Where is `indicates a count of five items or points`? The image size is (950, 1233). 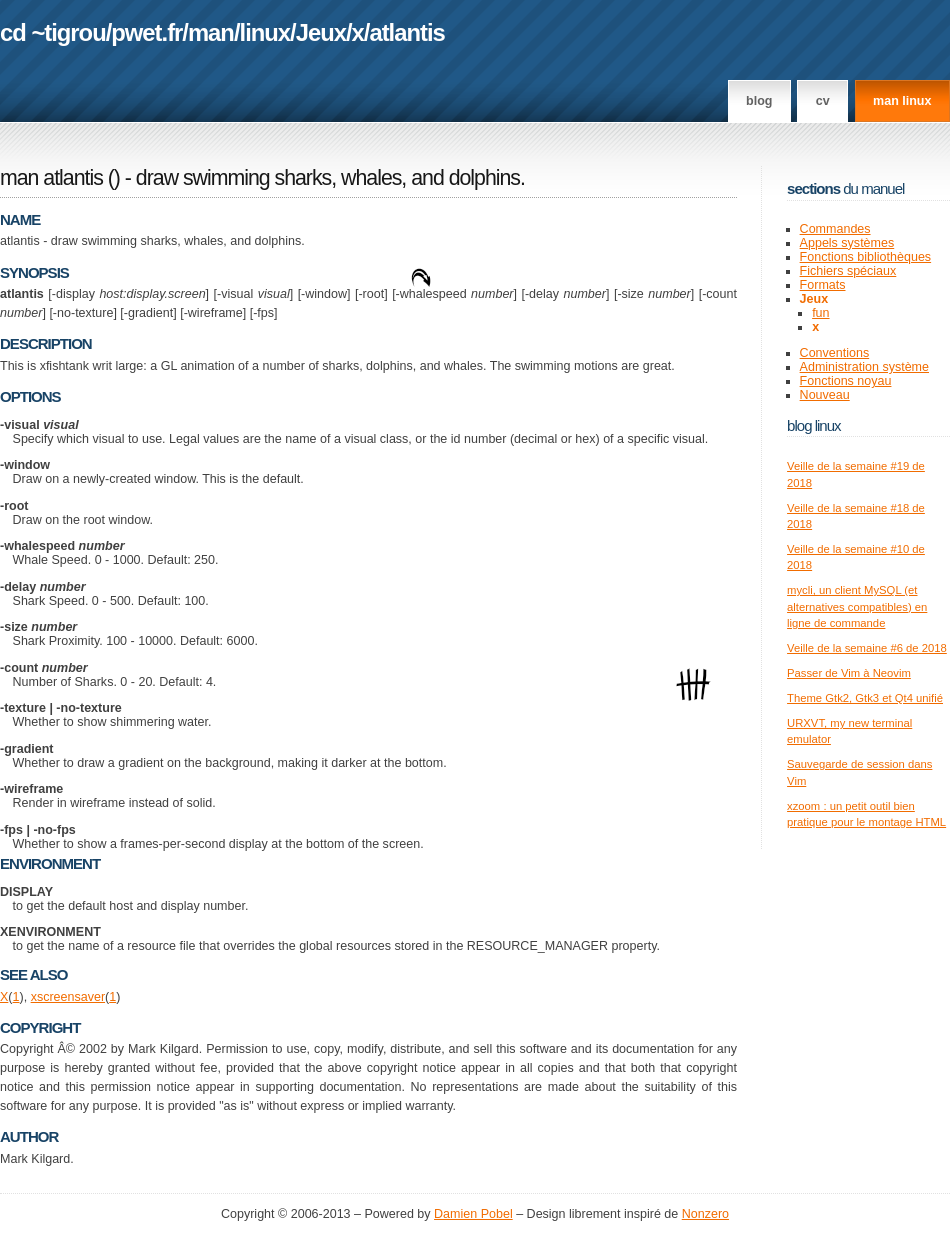
indicates a count of five items or points is located at coordinates (693, 684).